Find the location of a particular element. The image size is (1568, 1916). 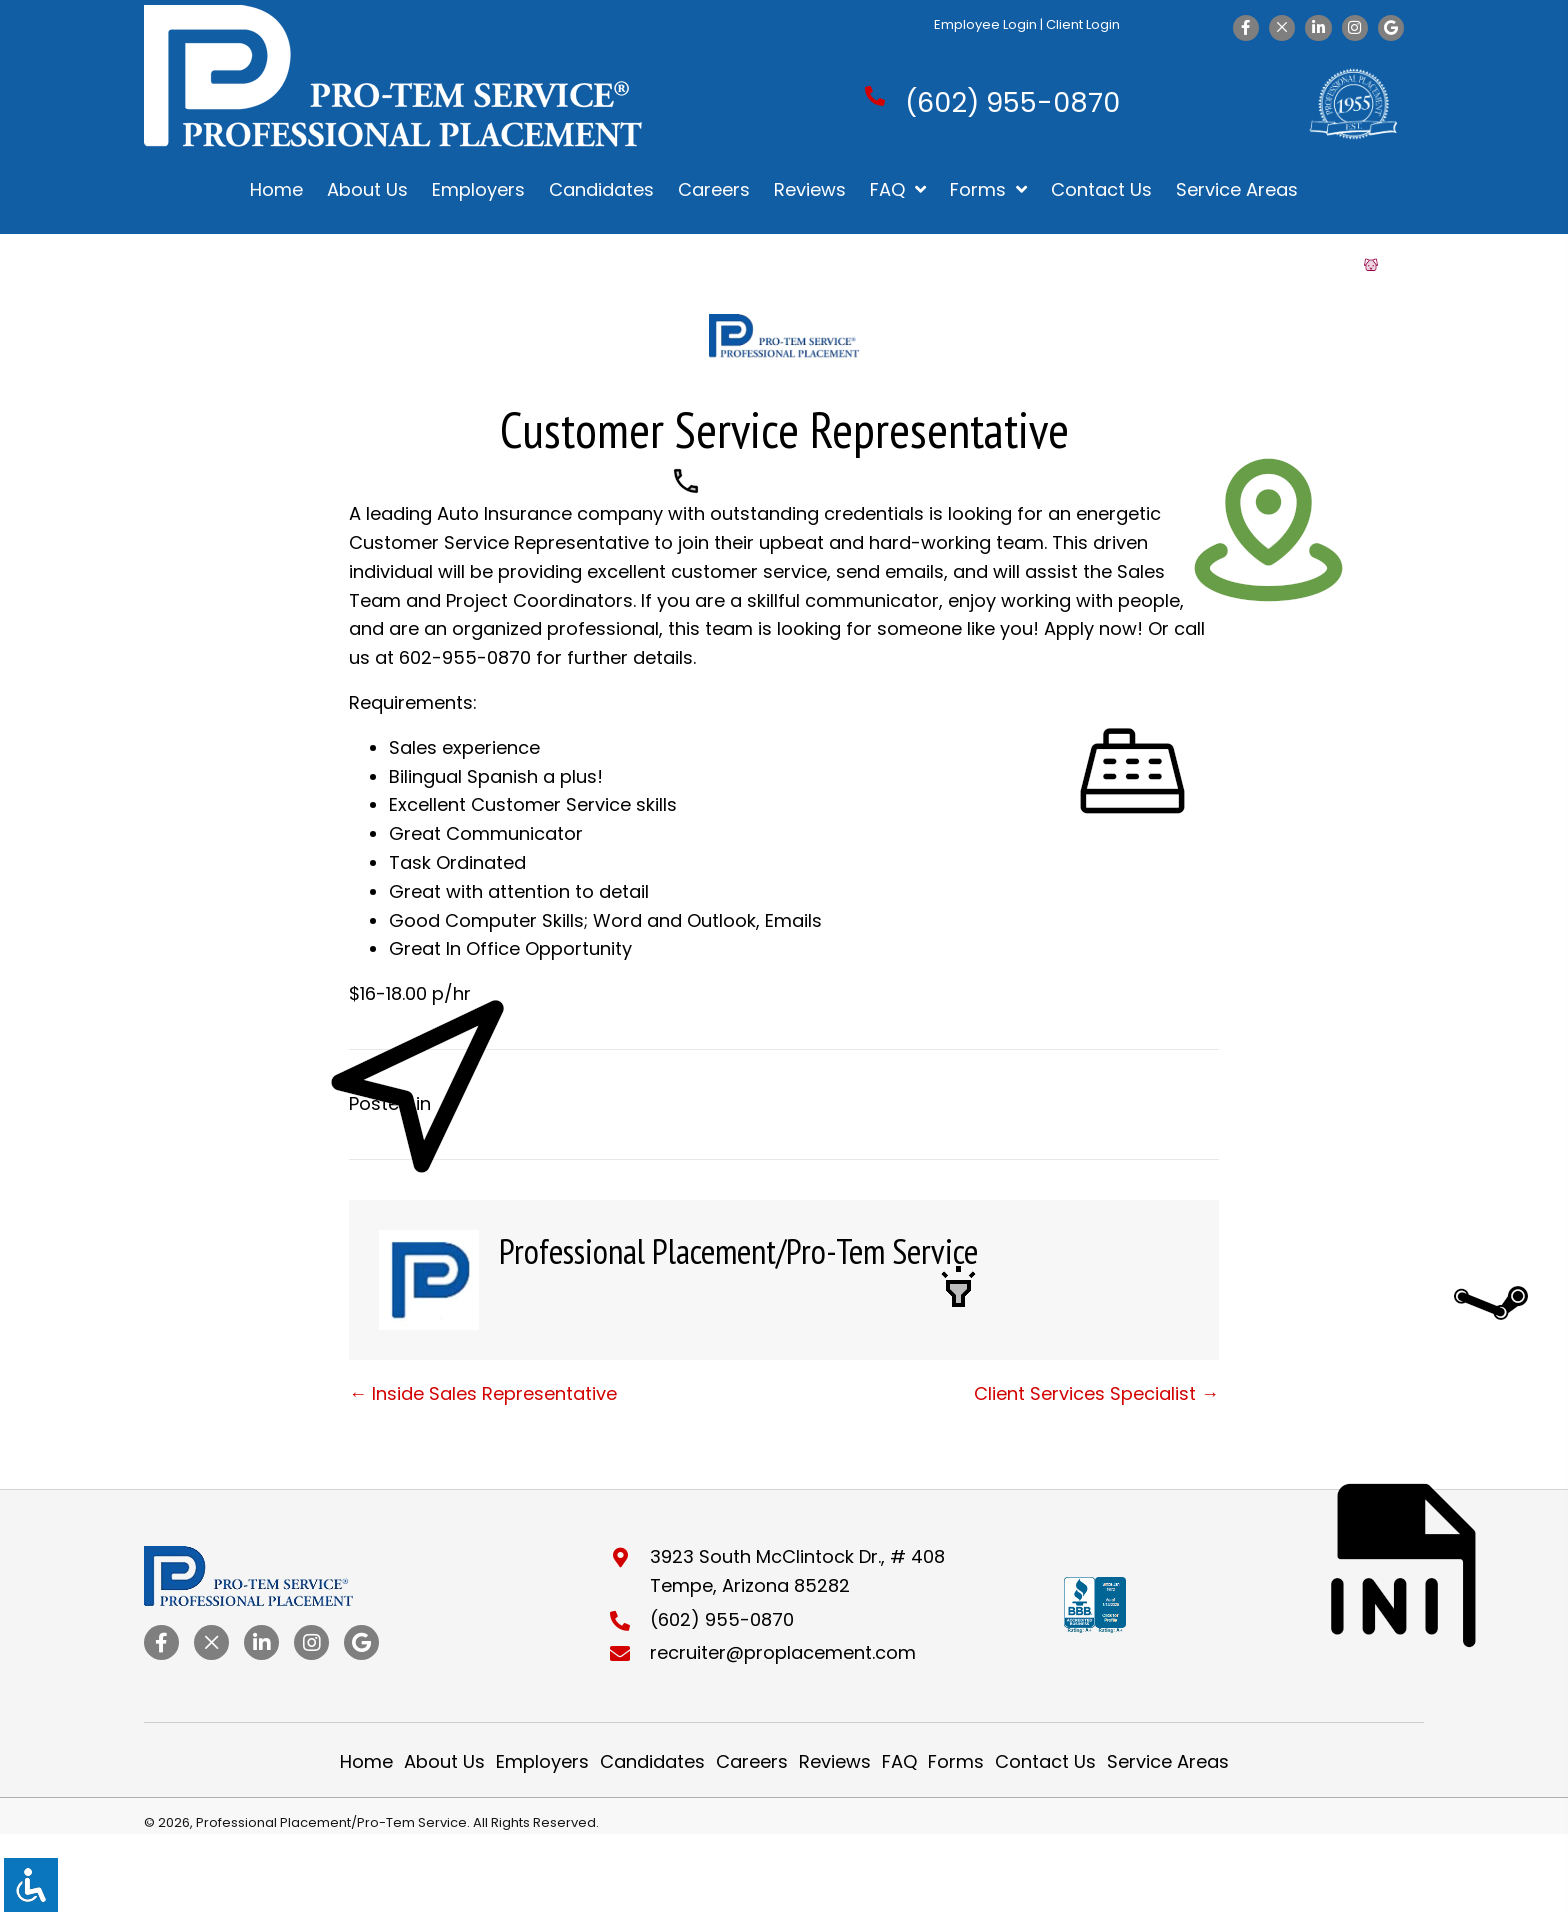

access pet-related features or settings is located at coordinates (1371, 265).